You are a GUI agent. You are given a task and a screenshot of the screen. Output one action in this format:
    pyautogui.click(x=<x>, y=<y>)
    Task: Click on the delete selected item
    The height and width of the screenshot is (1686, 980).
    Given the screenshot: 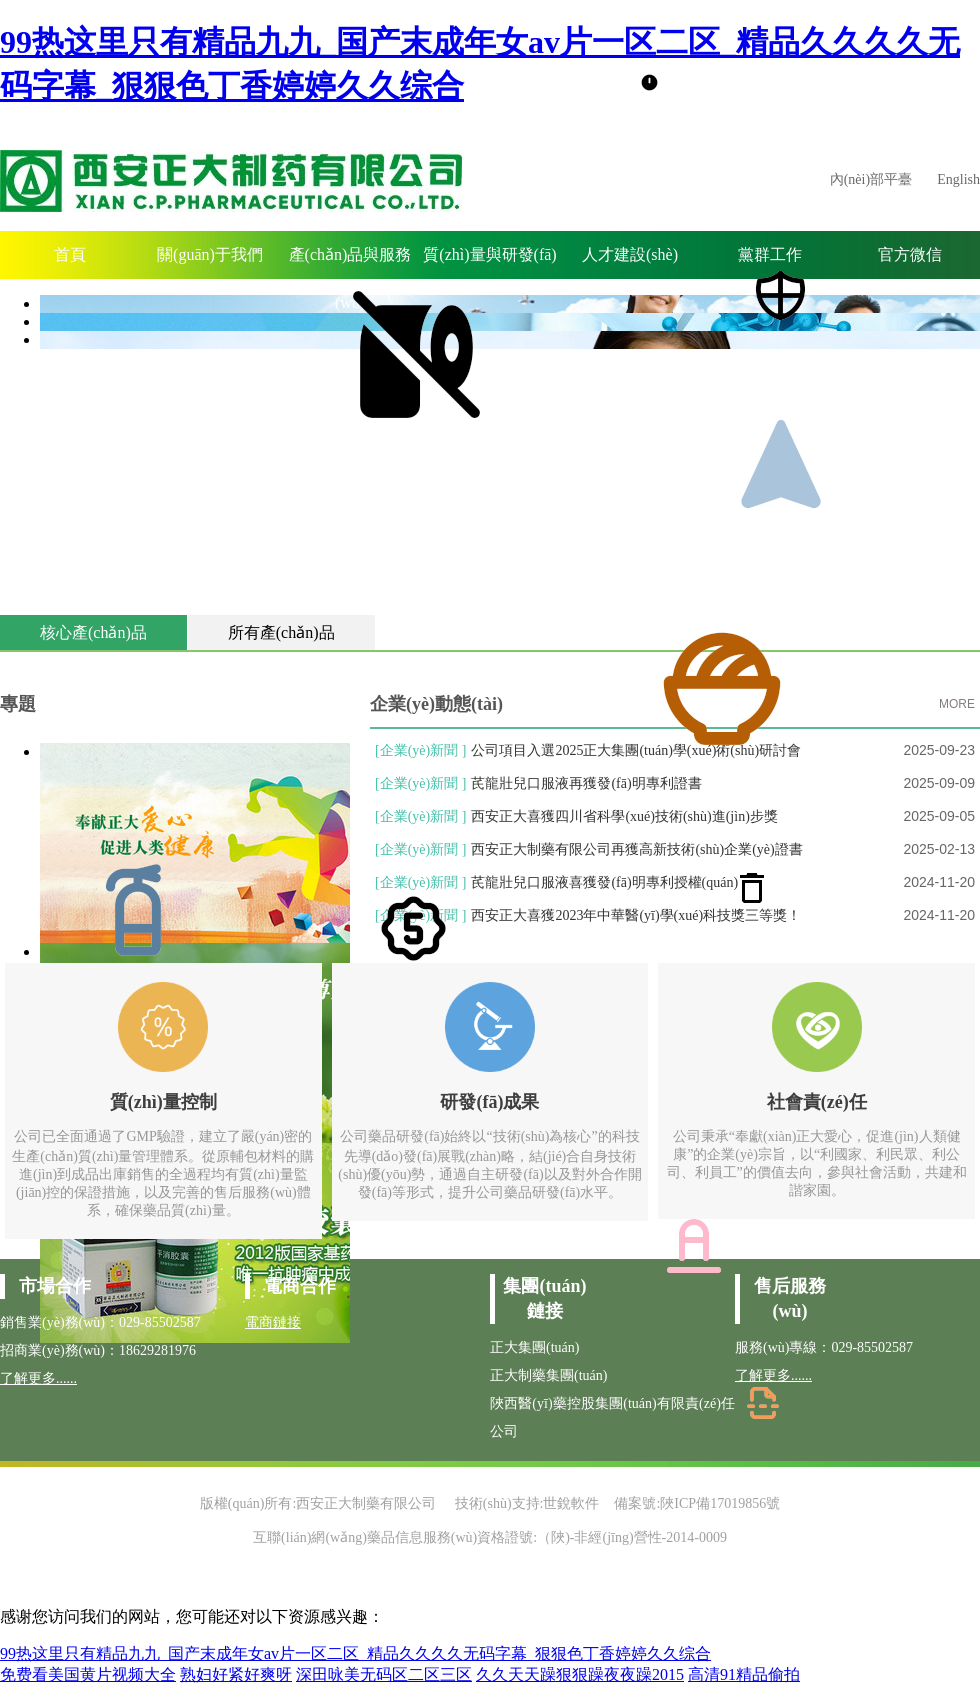 What is the action you would take?
    pyautogui.click(x=752, y=888)
    